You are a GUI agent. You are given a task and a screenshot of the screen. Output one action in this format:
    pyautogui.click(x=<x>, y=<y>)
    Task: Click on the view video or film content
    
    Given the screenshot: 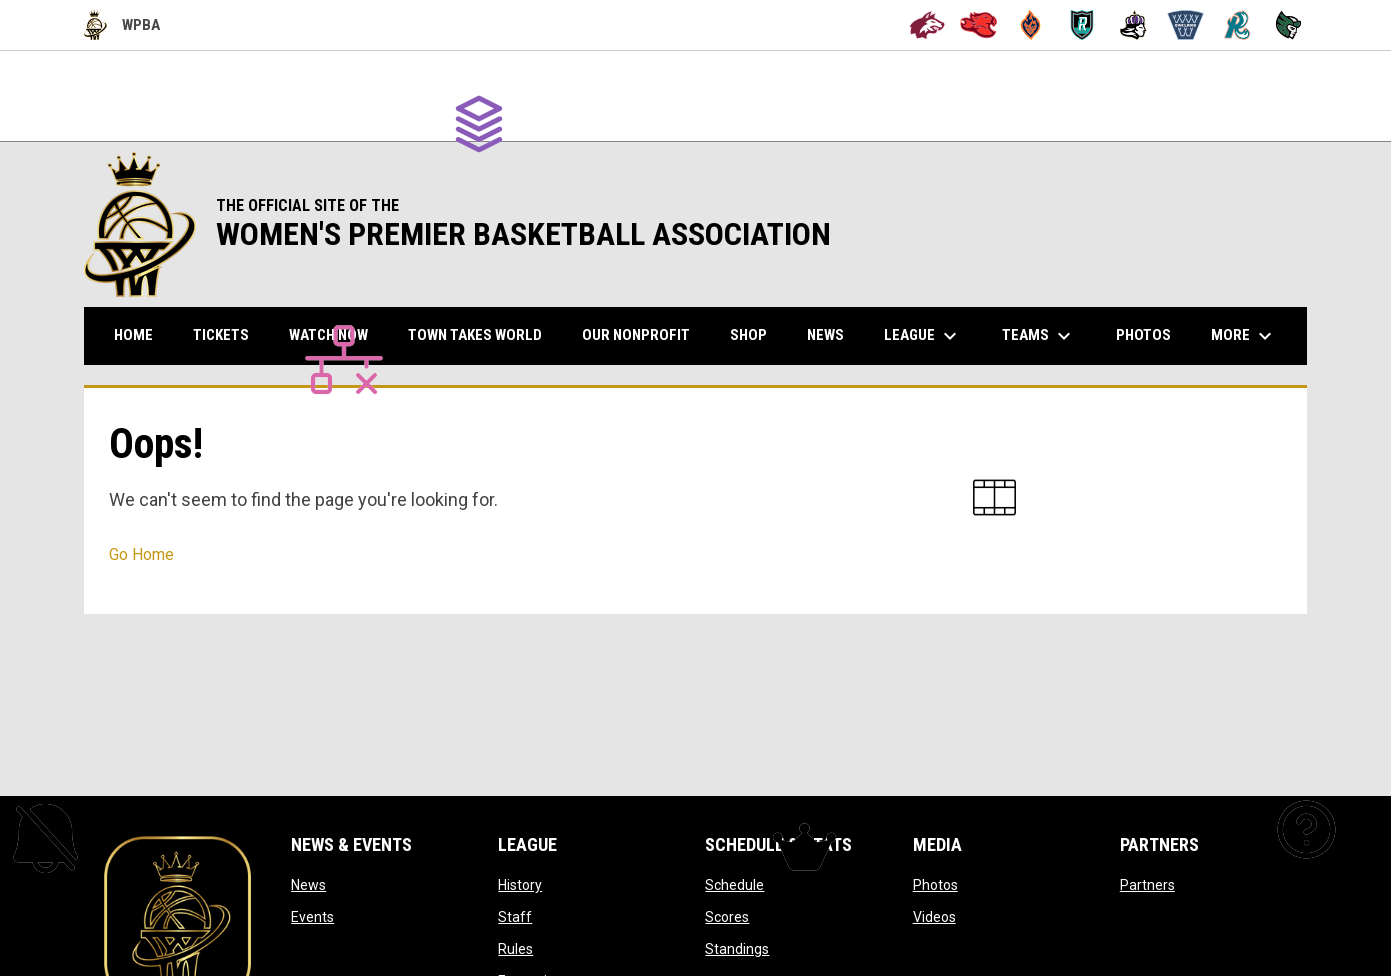 What is the action you would take?
    pyautogui.click(x=994, y=497)
    